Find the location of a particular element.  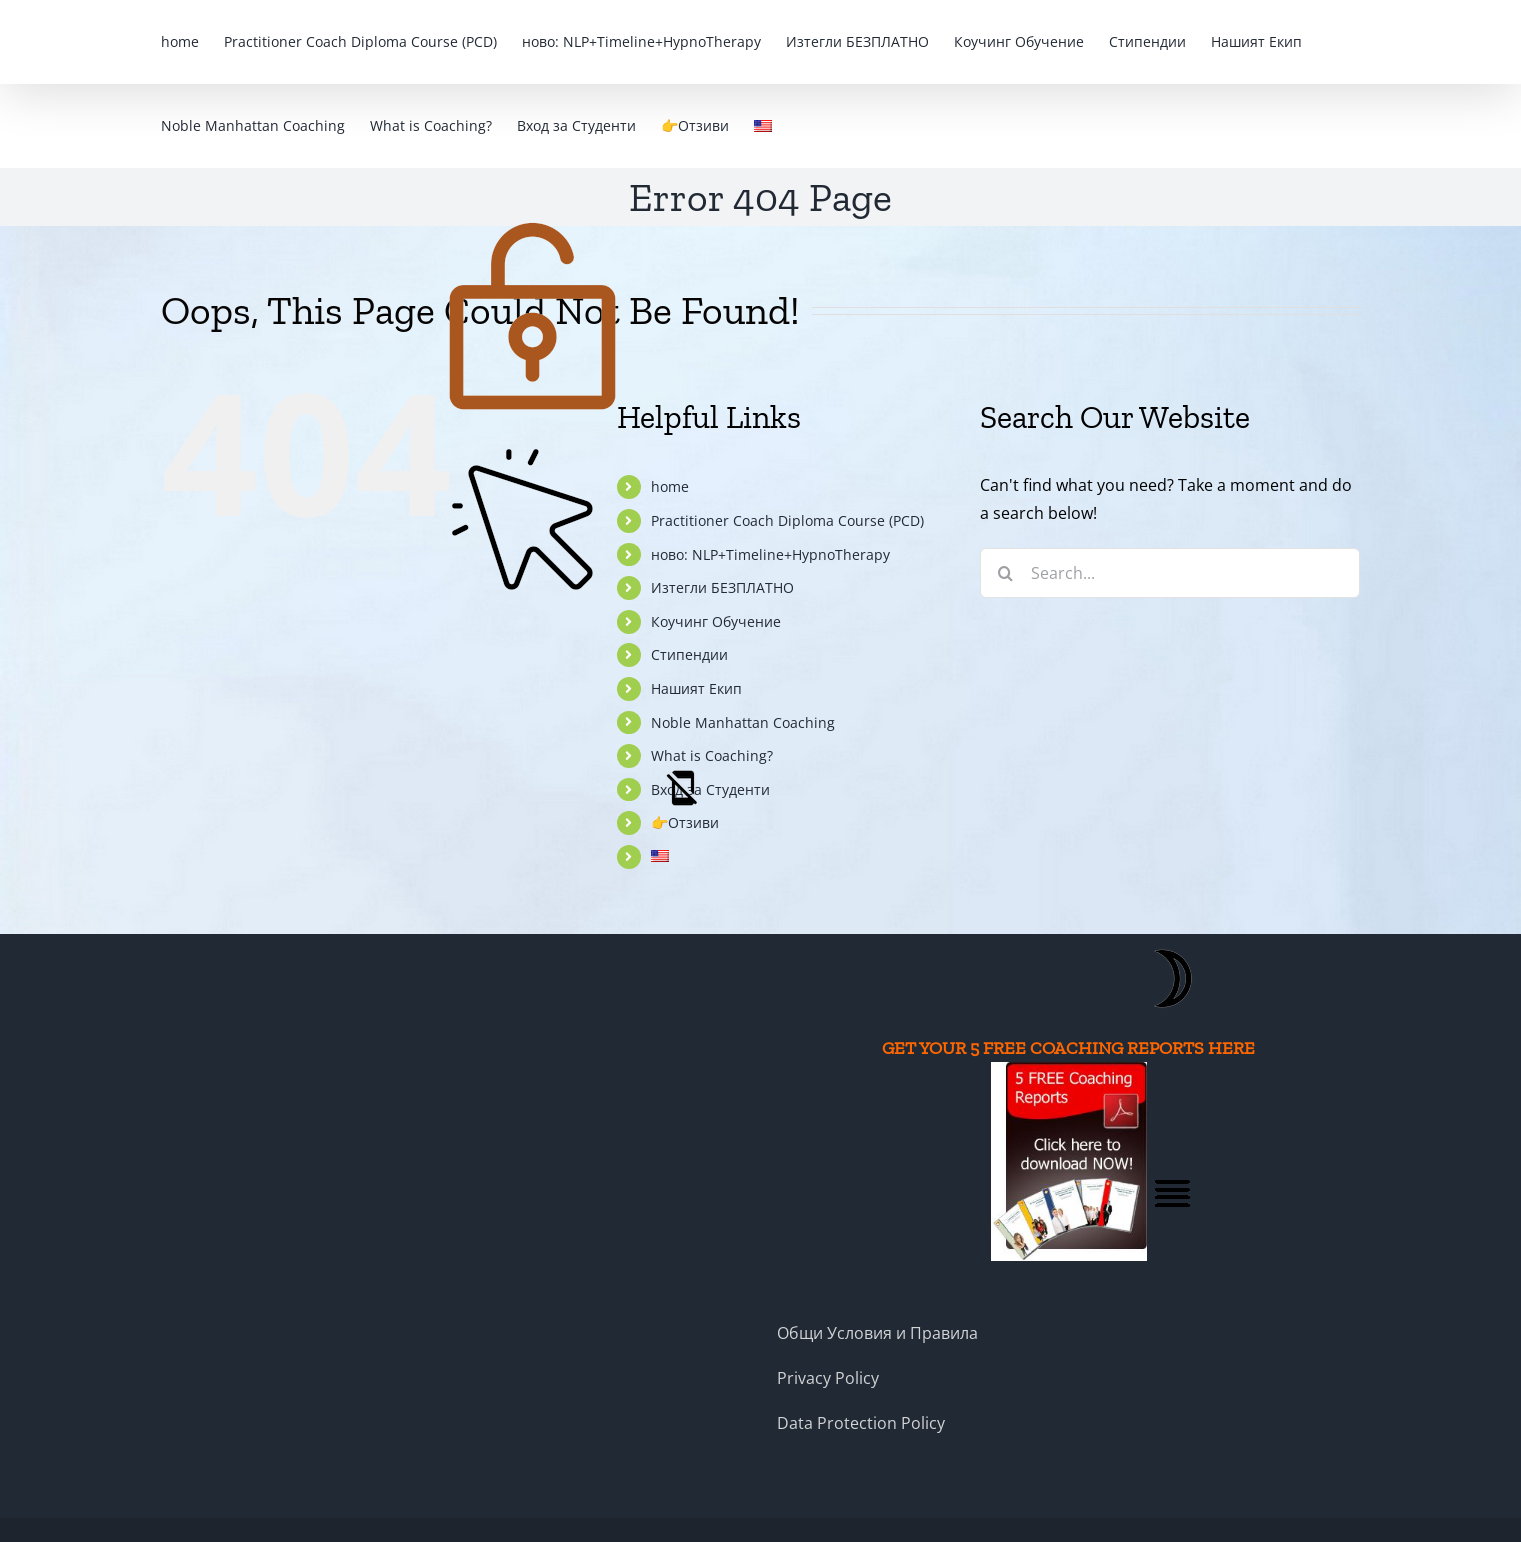

toggle dark mode or night theme is located at coordinates (1171, 978).